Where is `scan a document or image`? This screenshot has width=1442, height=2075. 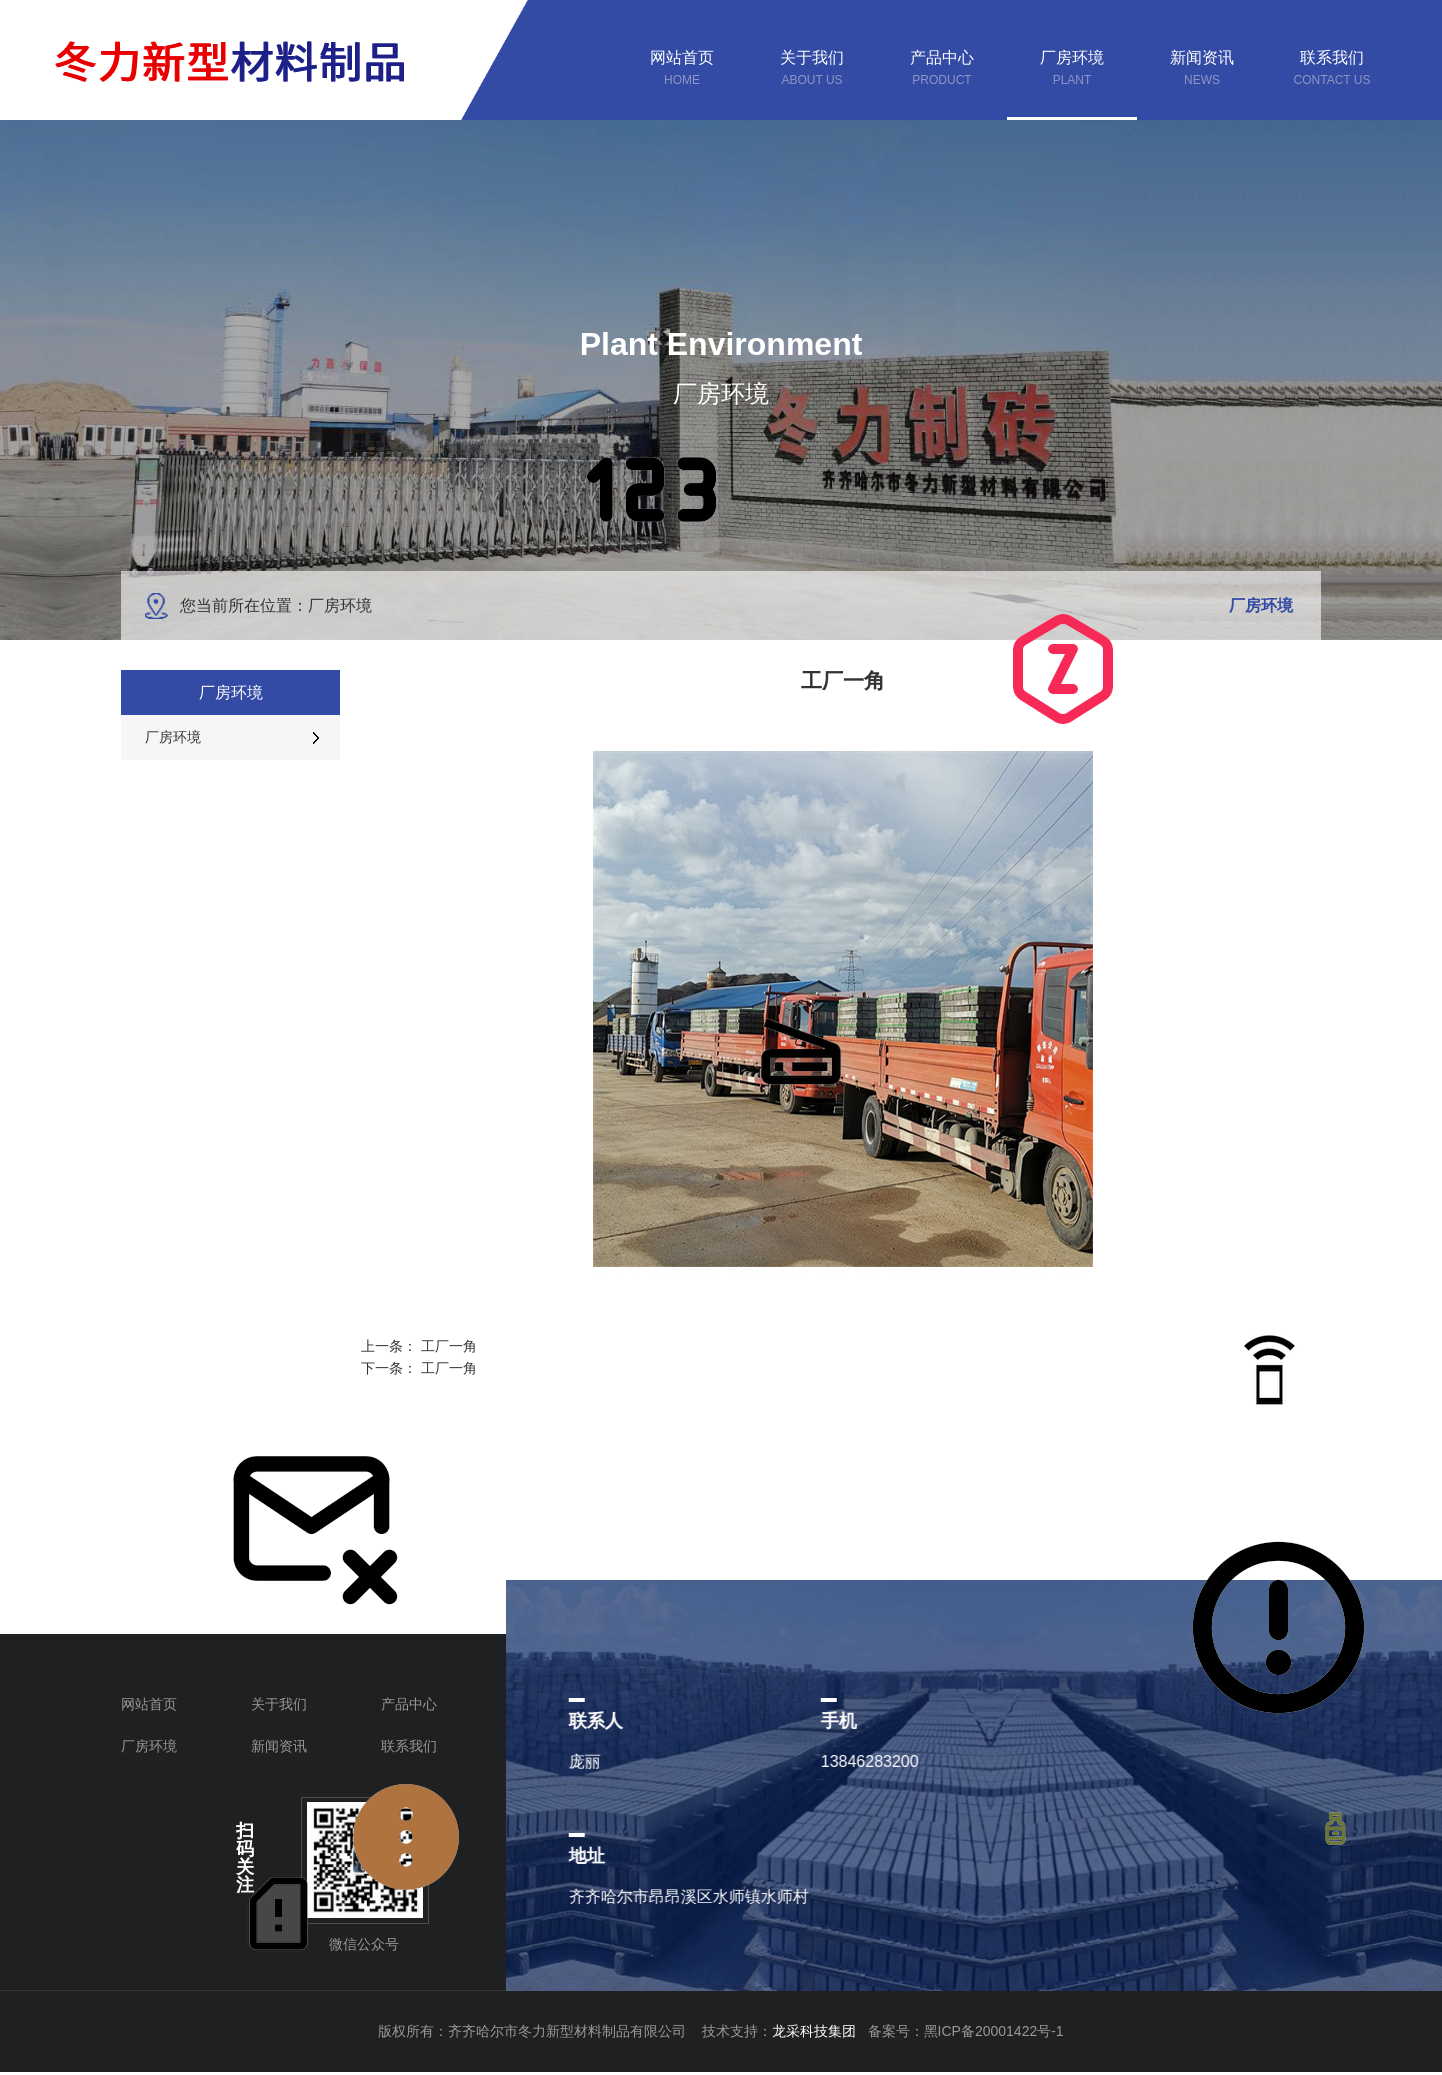 scan a document or image is located at coordinates (801, 1049).